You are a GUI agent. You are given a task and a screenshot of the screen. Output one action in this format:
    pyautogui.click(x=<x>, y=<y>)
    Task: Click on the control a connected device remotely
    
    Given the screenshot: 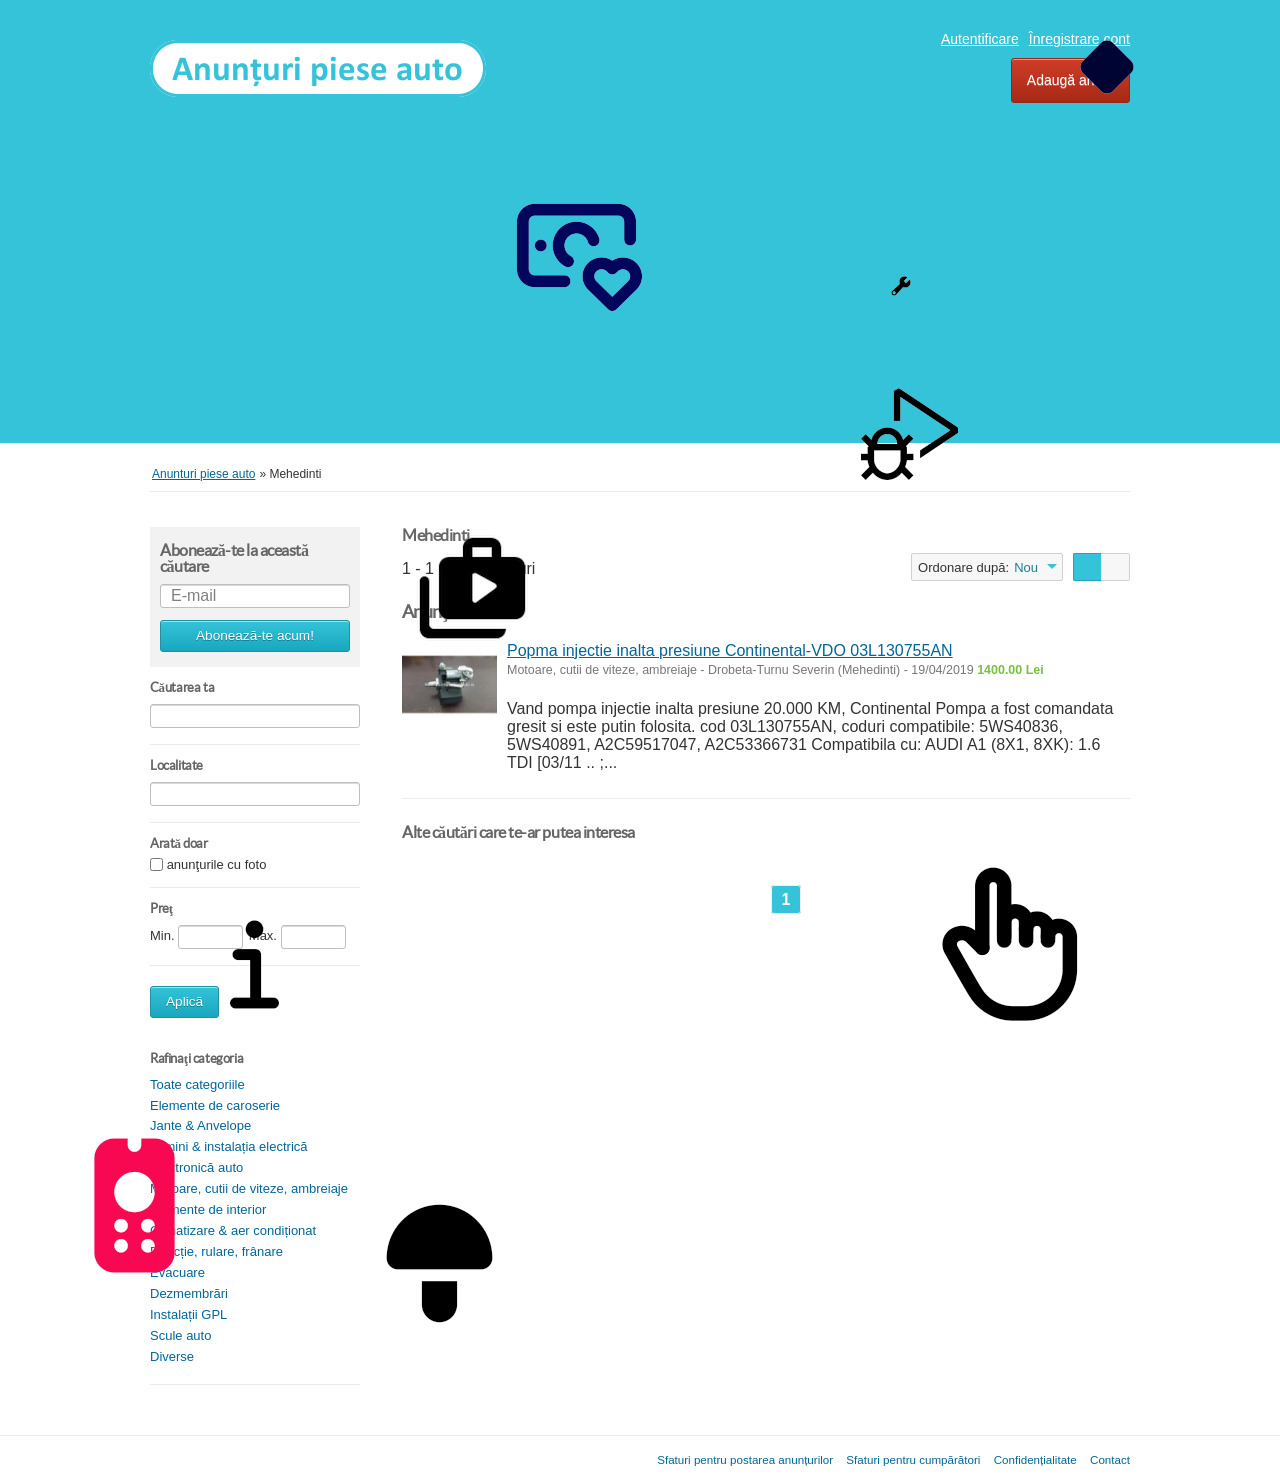 What is the action you would take?
    pyautogui.click(x=134, y=1205)
    